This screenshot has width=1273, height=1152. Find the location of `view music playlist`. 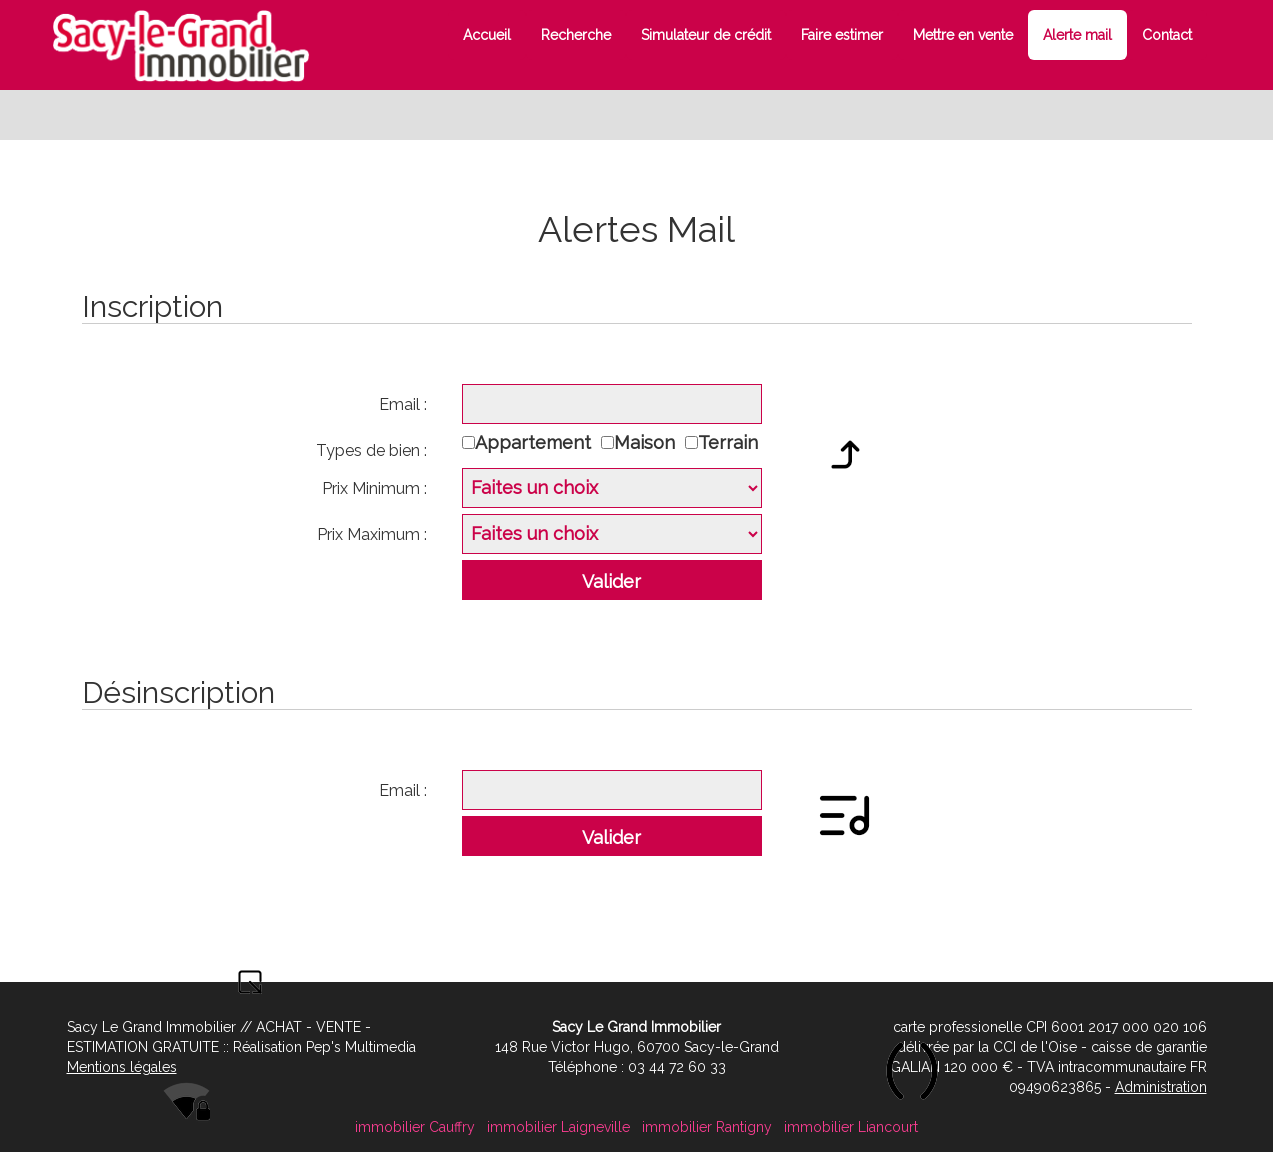

view music playlist is located at coordinates (844, 815).